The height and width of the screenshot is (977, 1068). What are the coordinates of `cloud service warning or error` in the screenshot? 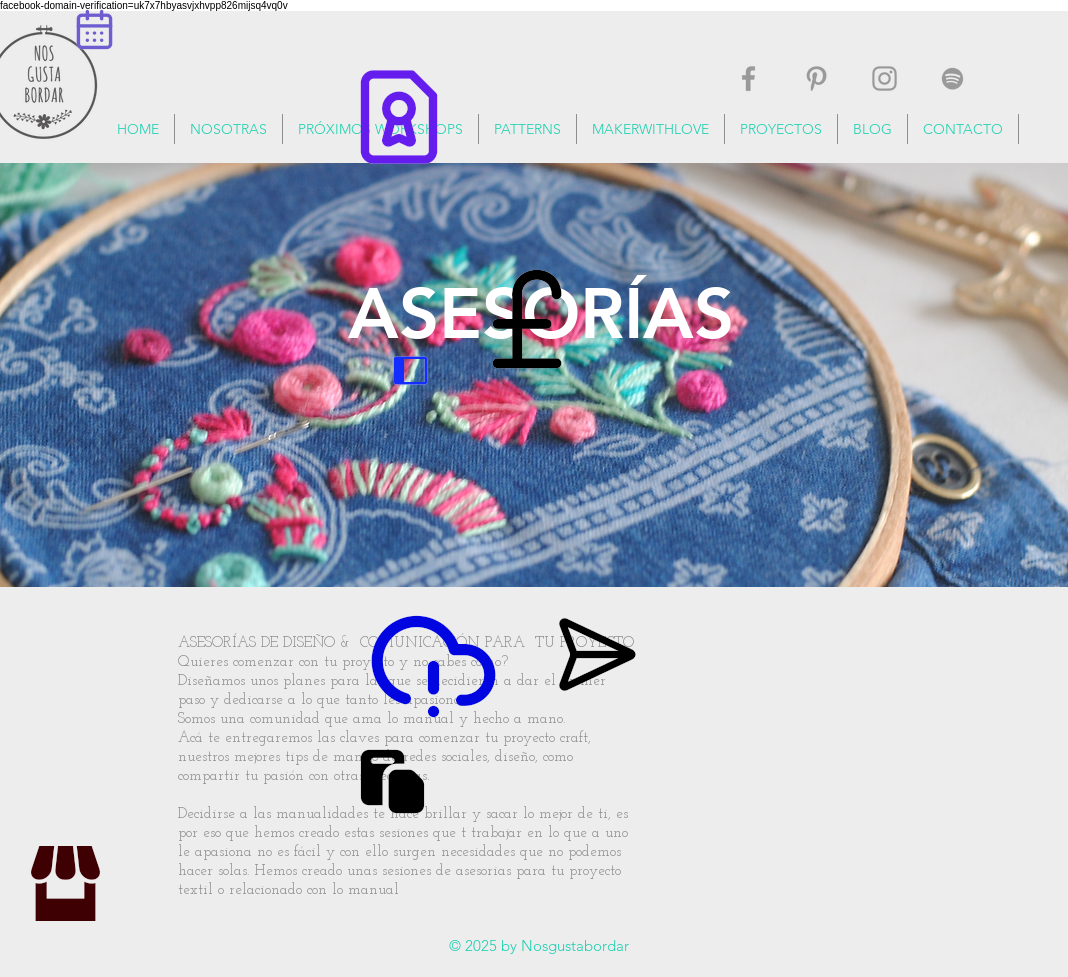 It's located at (433, 666).